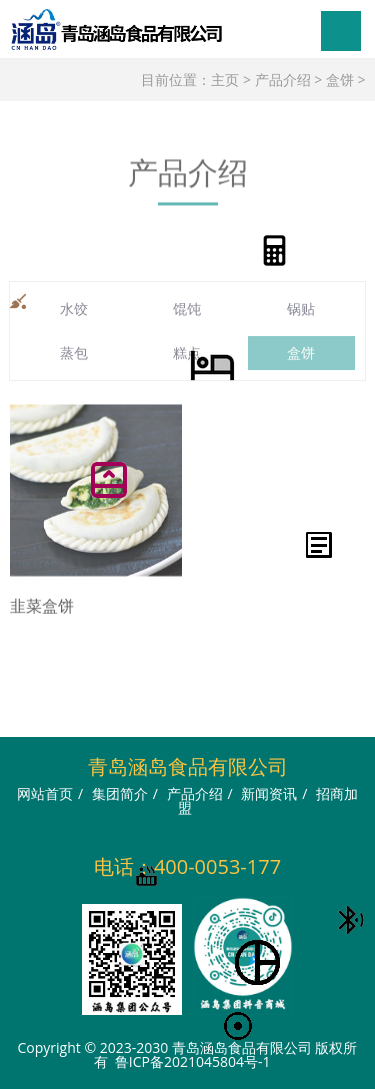  What do you see at coordinates (109, 480) in the screenshot?
I see `expand the bottom bar panel` at bounding box center [109, 480].